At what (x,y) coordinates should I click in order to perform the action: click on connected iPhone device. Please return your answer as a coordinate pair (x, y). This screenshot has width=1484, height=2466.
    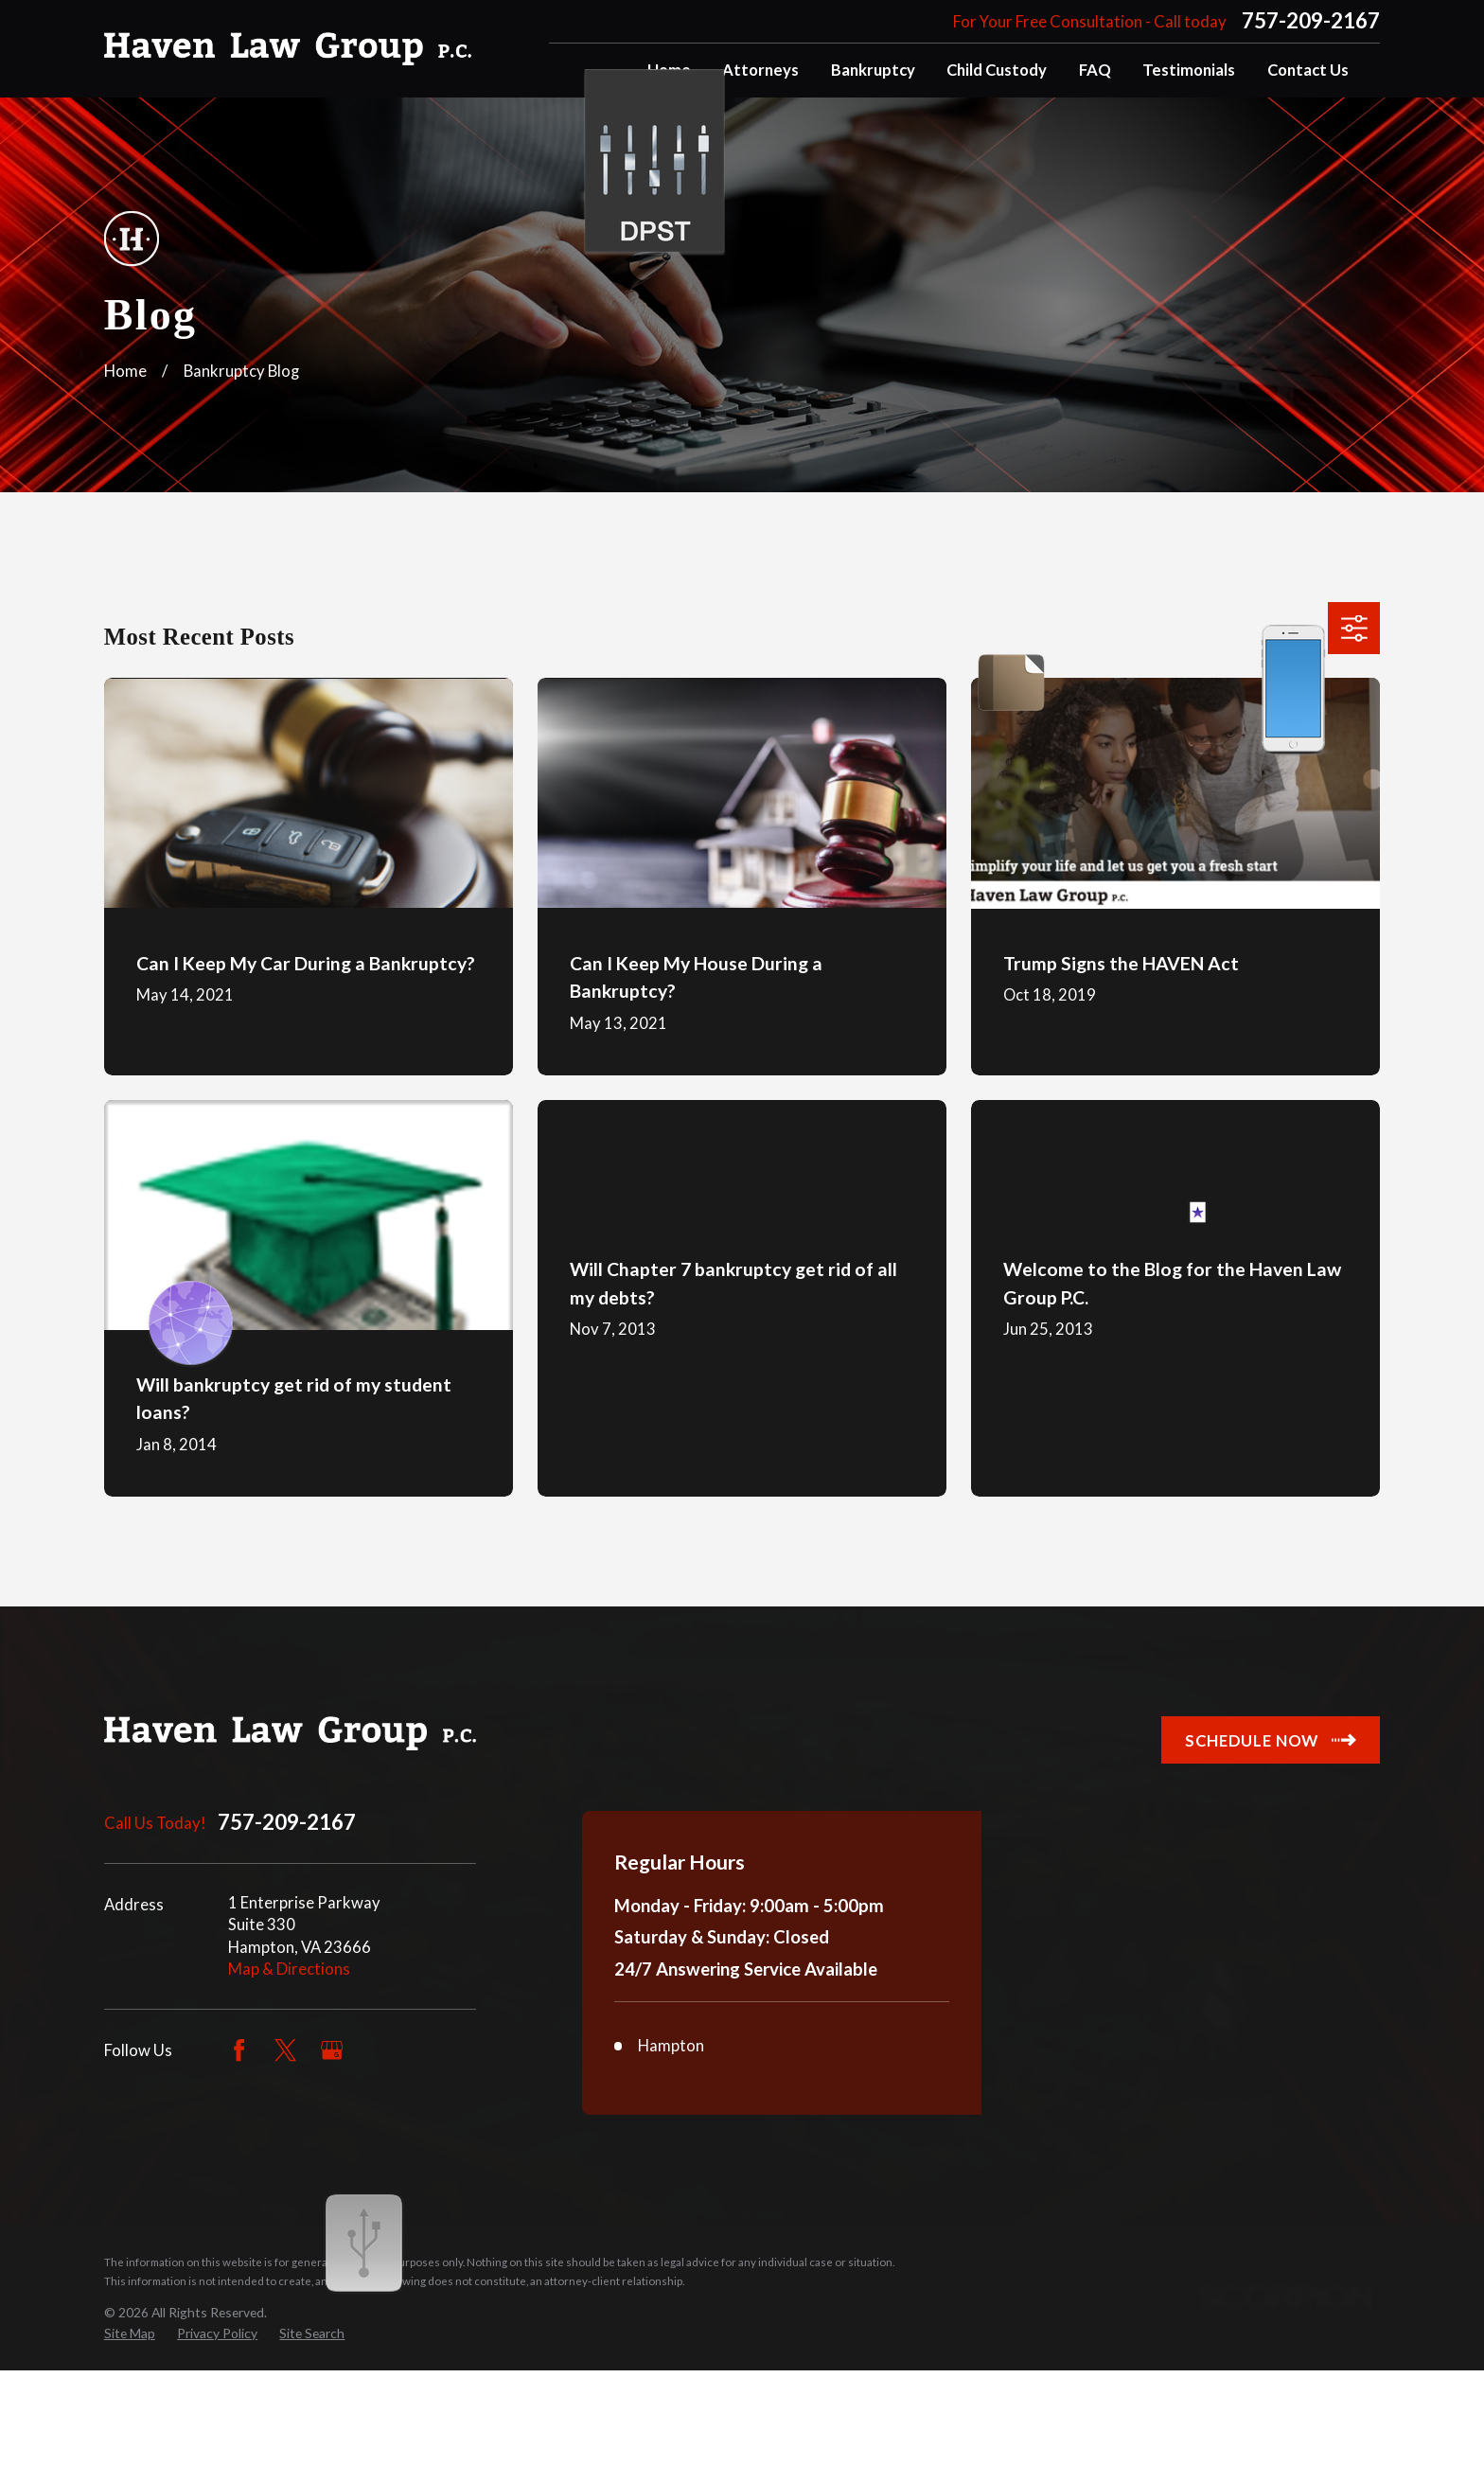
    Looking at the image, I should click on (1293, 690).